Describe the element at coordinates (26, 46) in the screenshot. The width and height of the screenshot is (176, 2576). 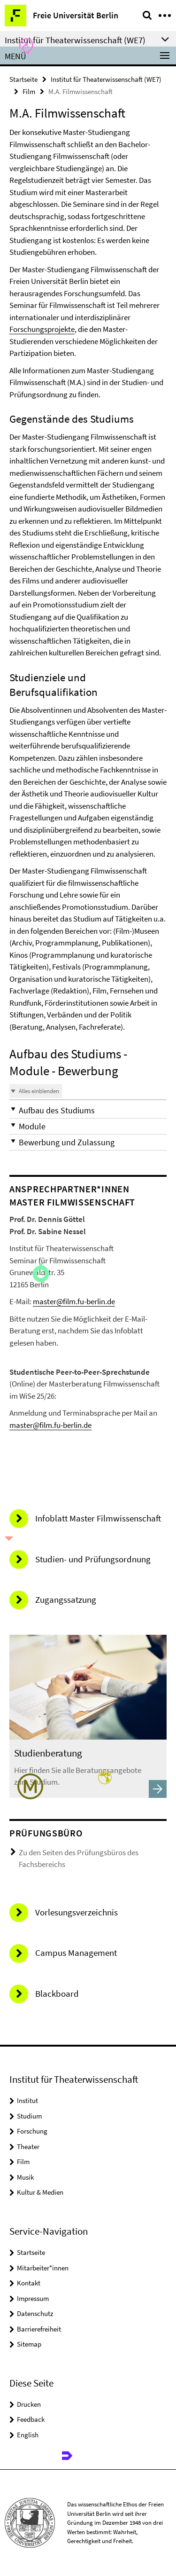
I see `open the Satellite app` at that location.